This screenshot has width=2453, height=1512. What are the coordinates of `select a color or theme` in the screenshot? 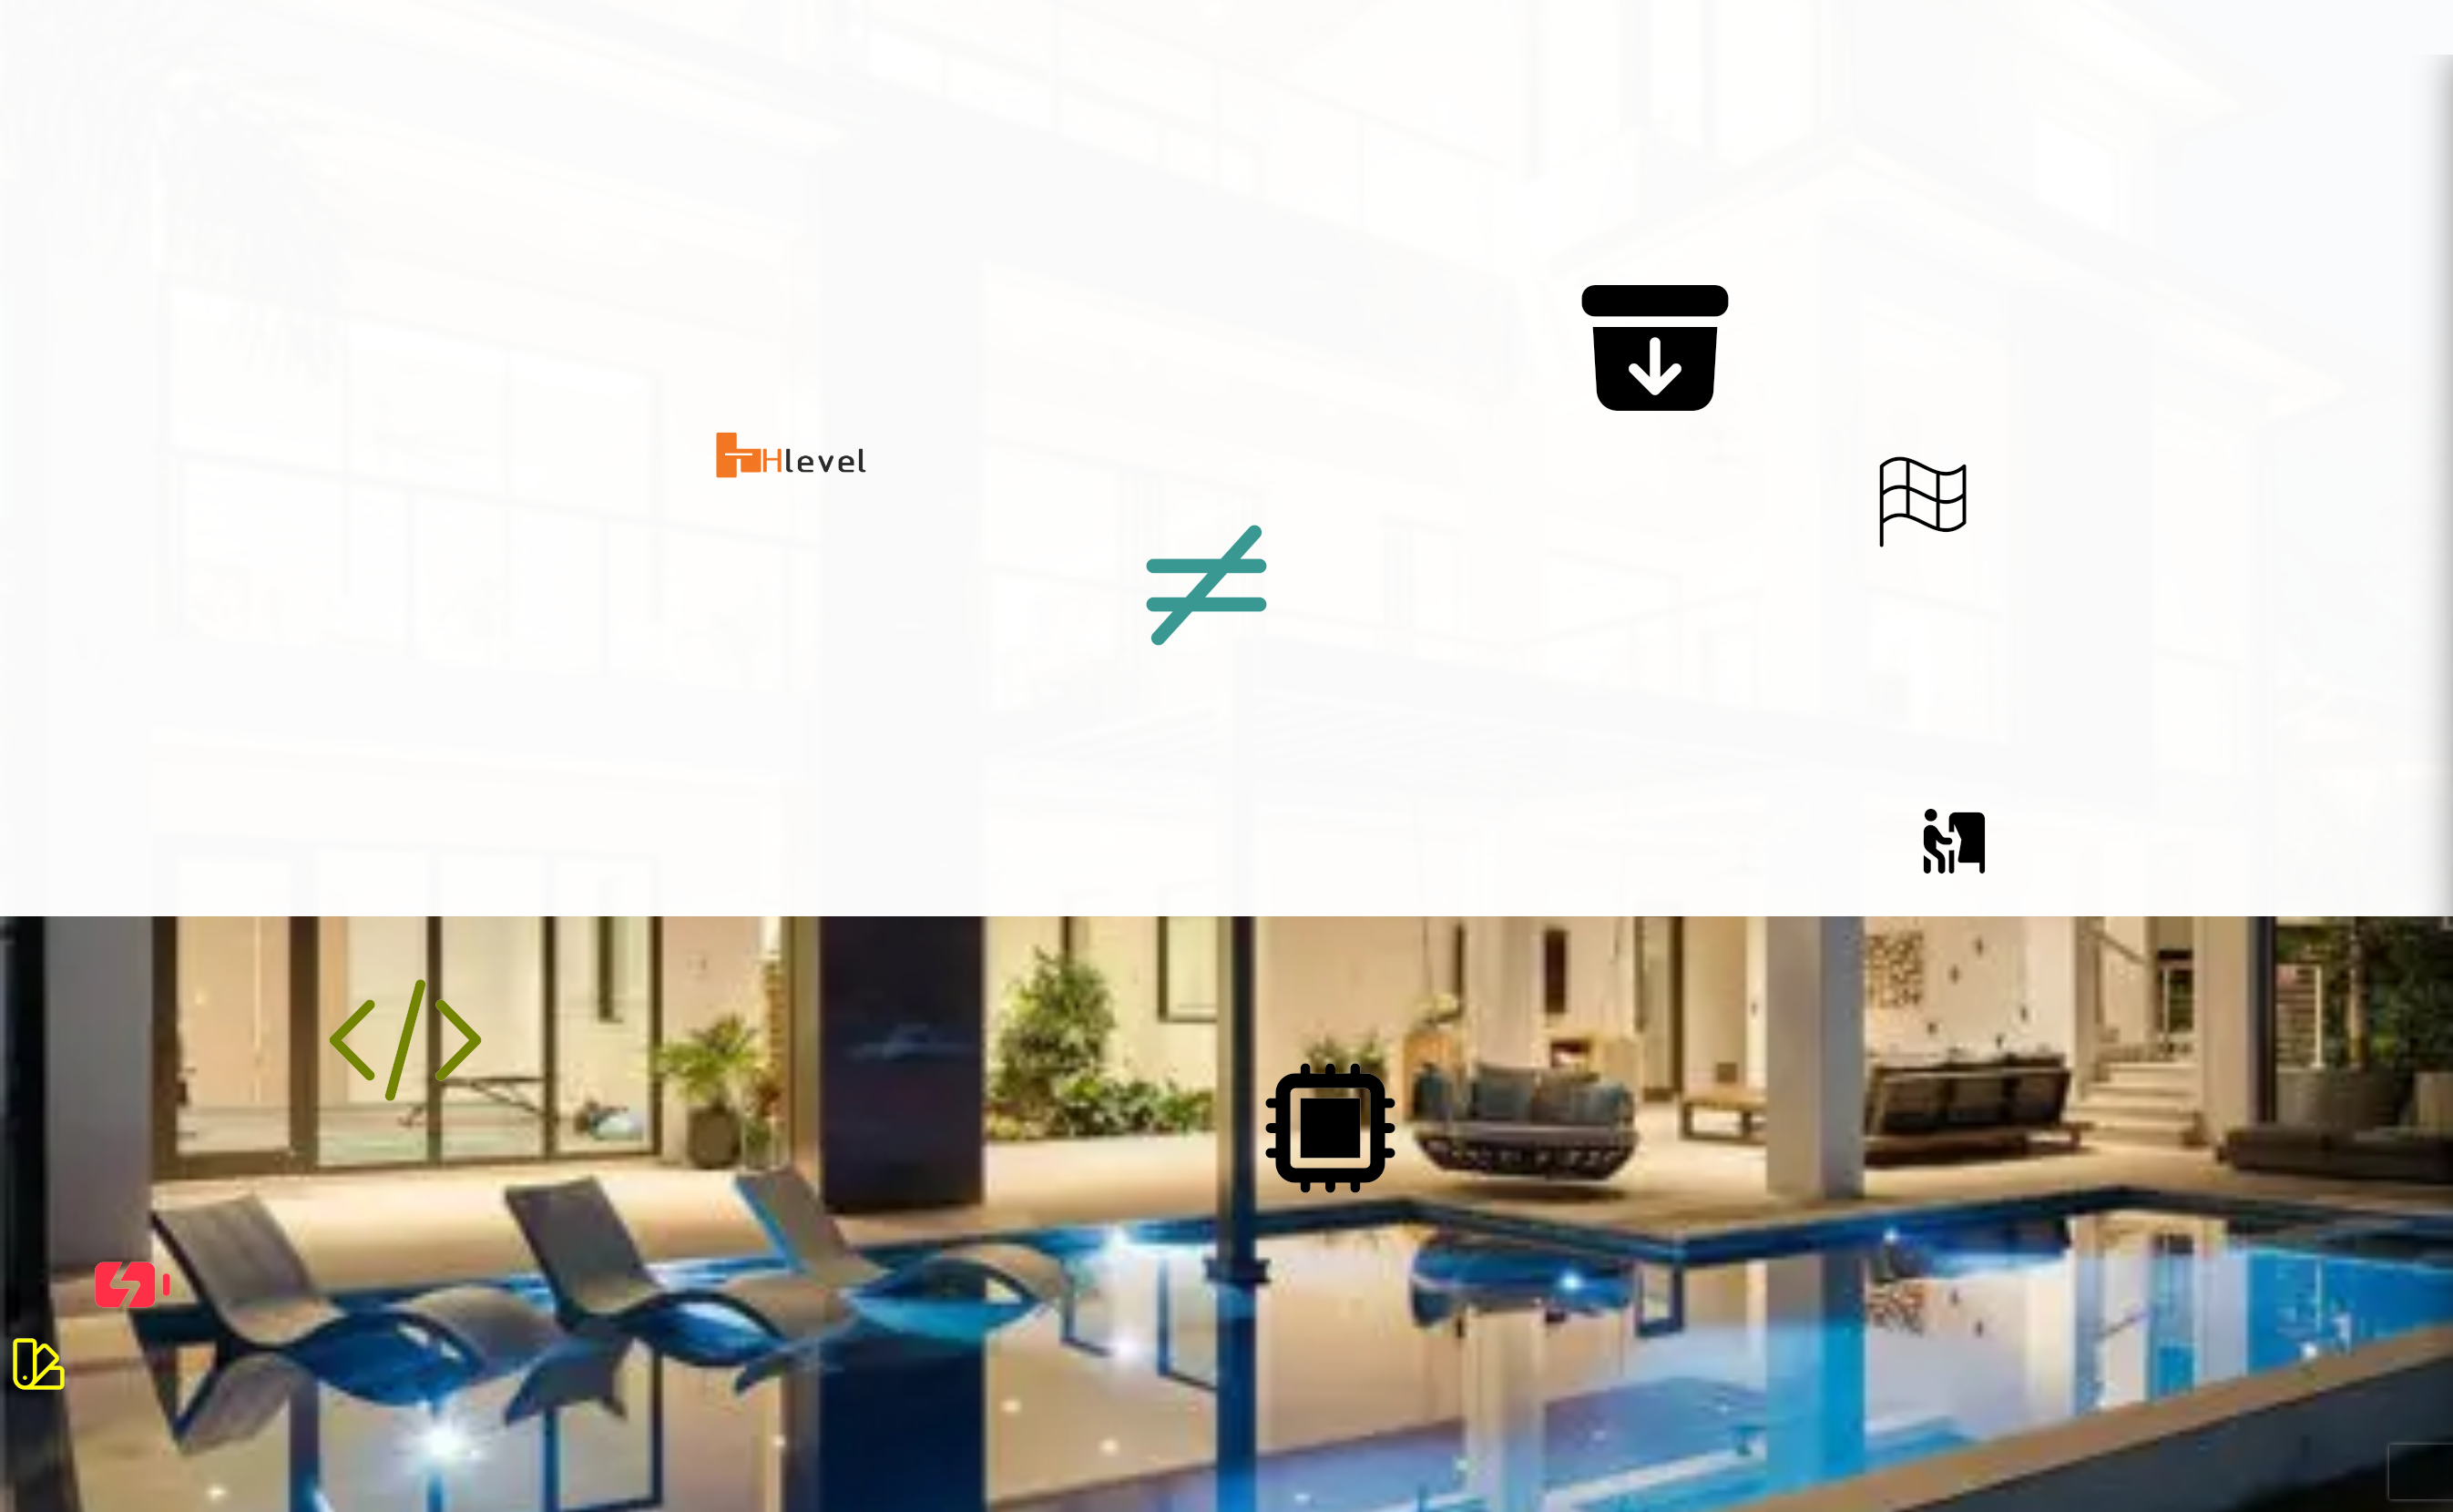 It's located at (38, 1364).